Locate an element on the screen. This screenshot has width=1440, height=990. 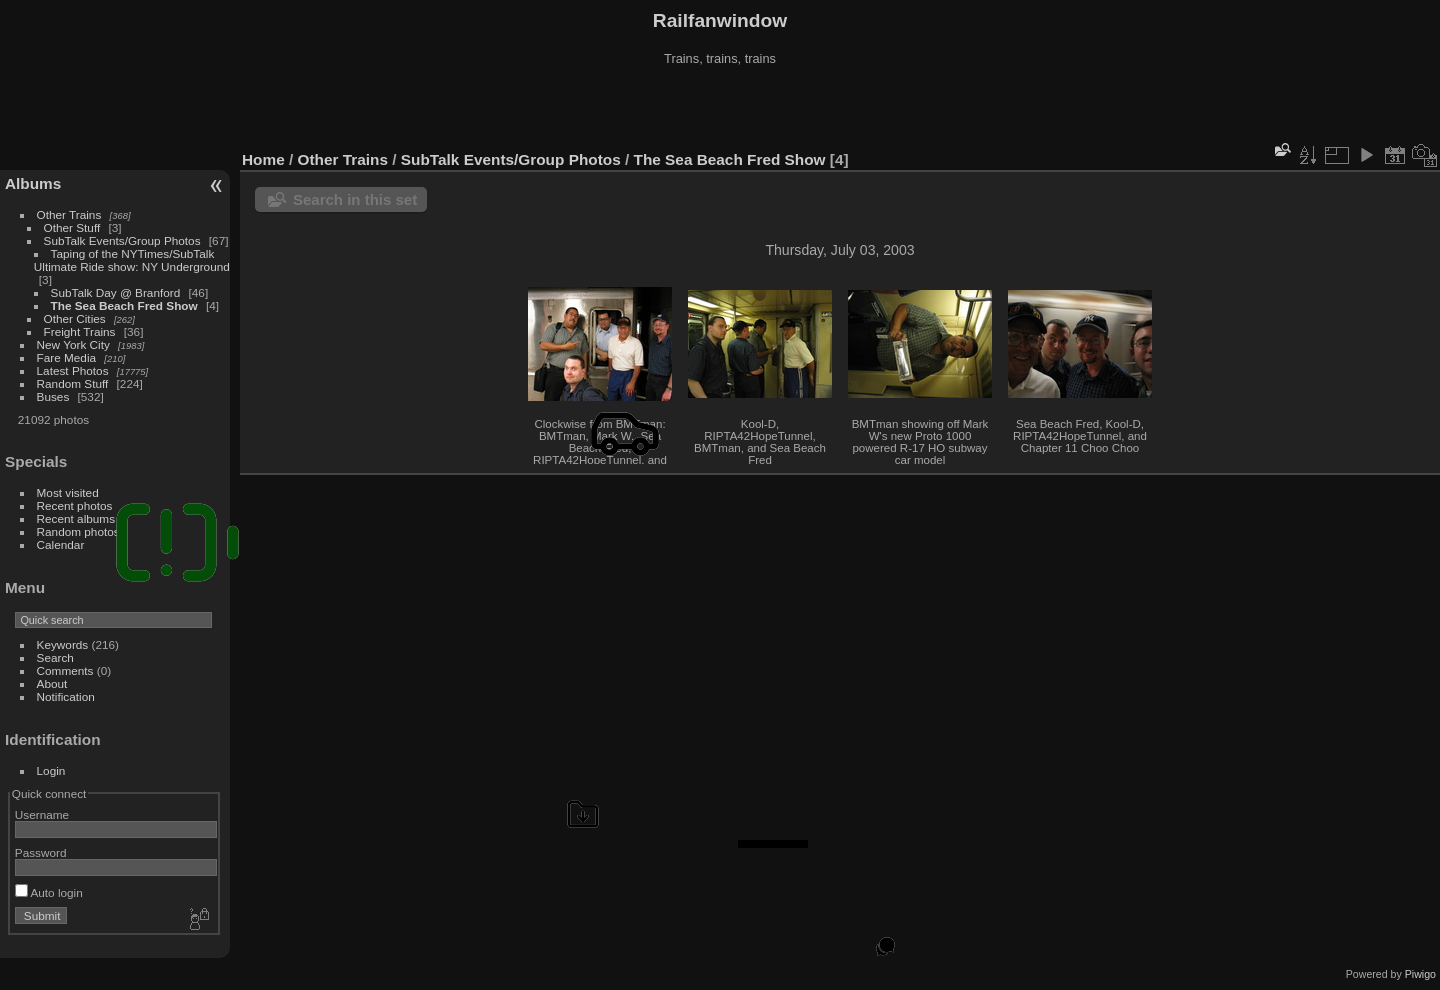
download to folder is located at coordinates (583, 815).